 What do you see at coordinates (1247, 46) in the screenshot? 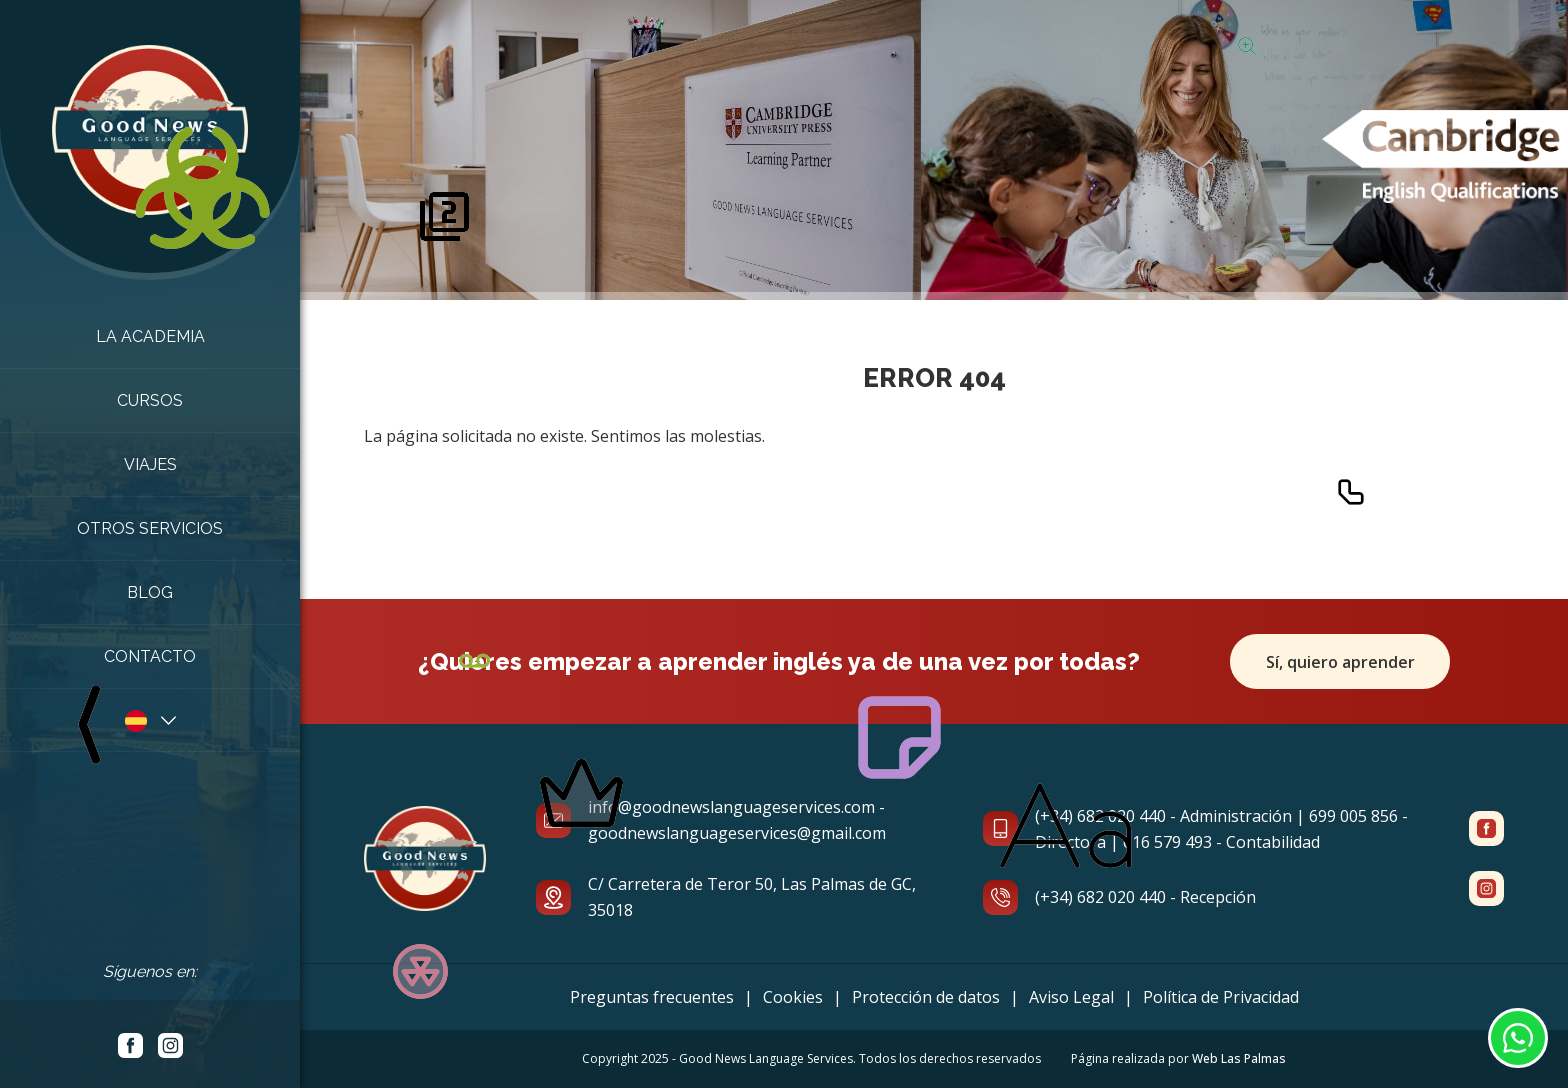
I see `zoom in on content` at bounding box center [1247, 46].